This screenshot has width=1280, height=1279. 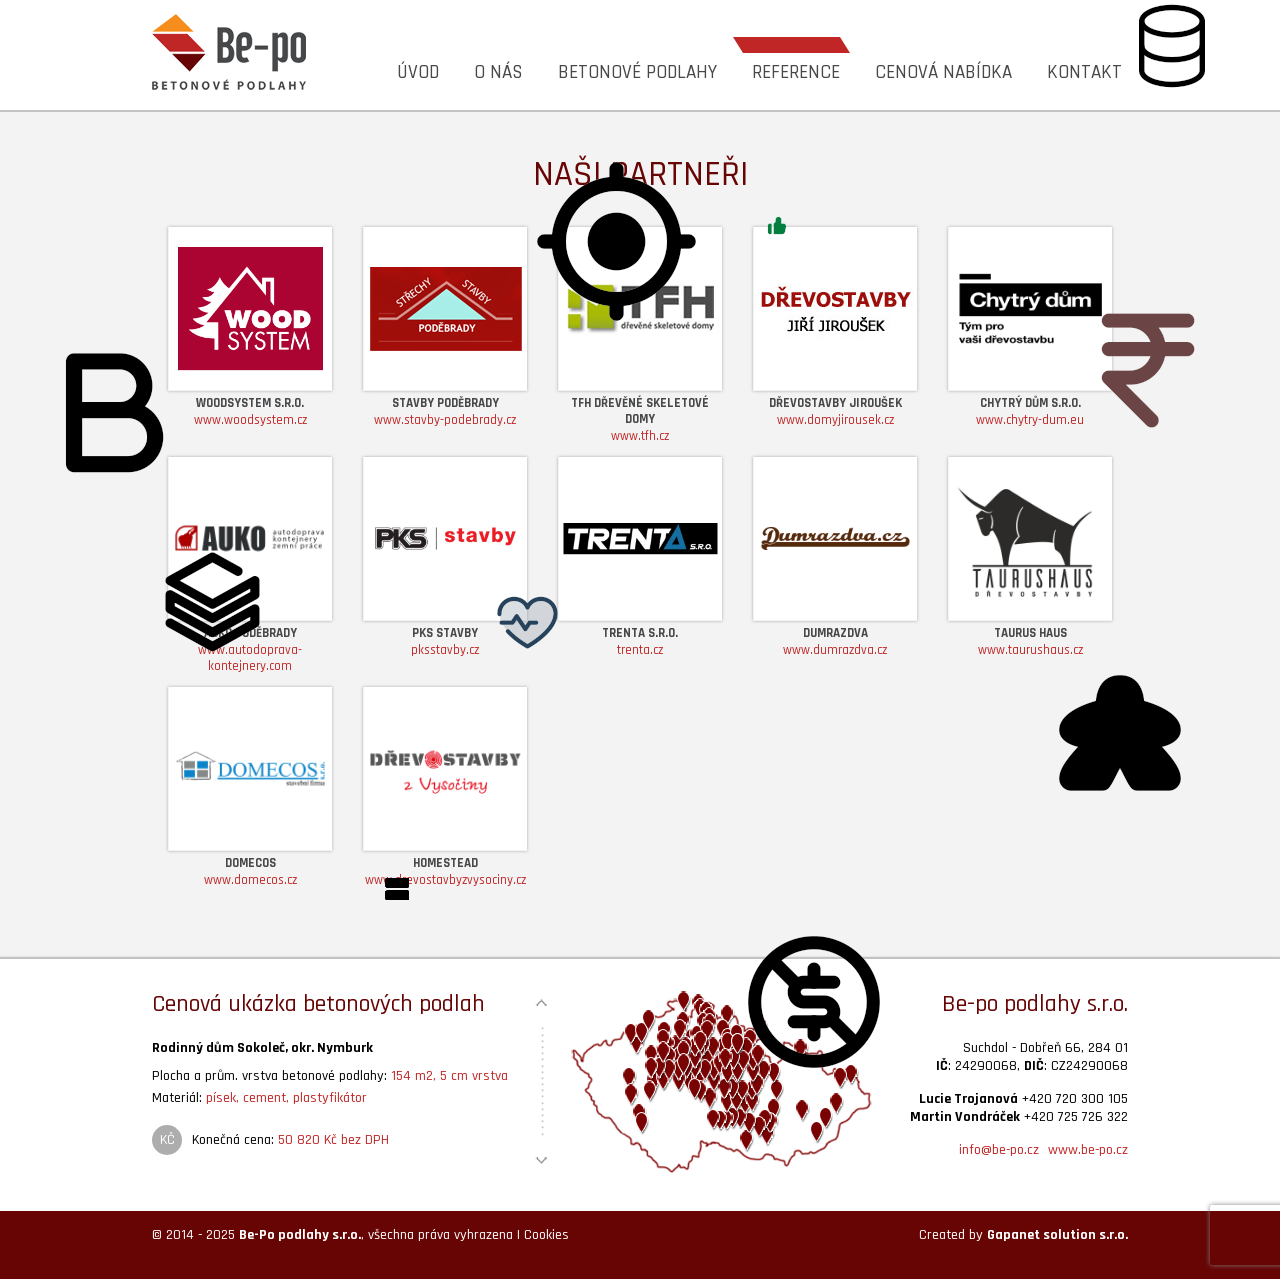 I want to click on like or upvote content, so click(x=777, y=225).